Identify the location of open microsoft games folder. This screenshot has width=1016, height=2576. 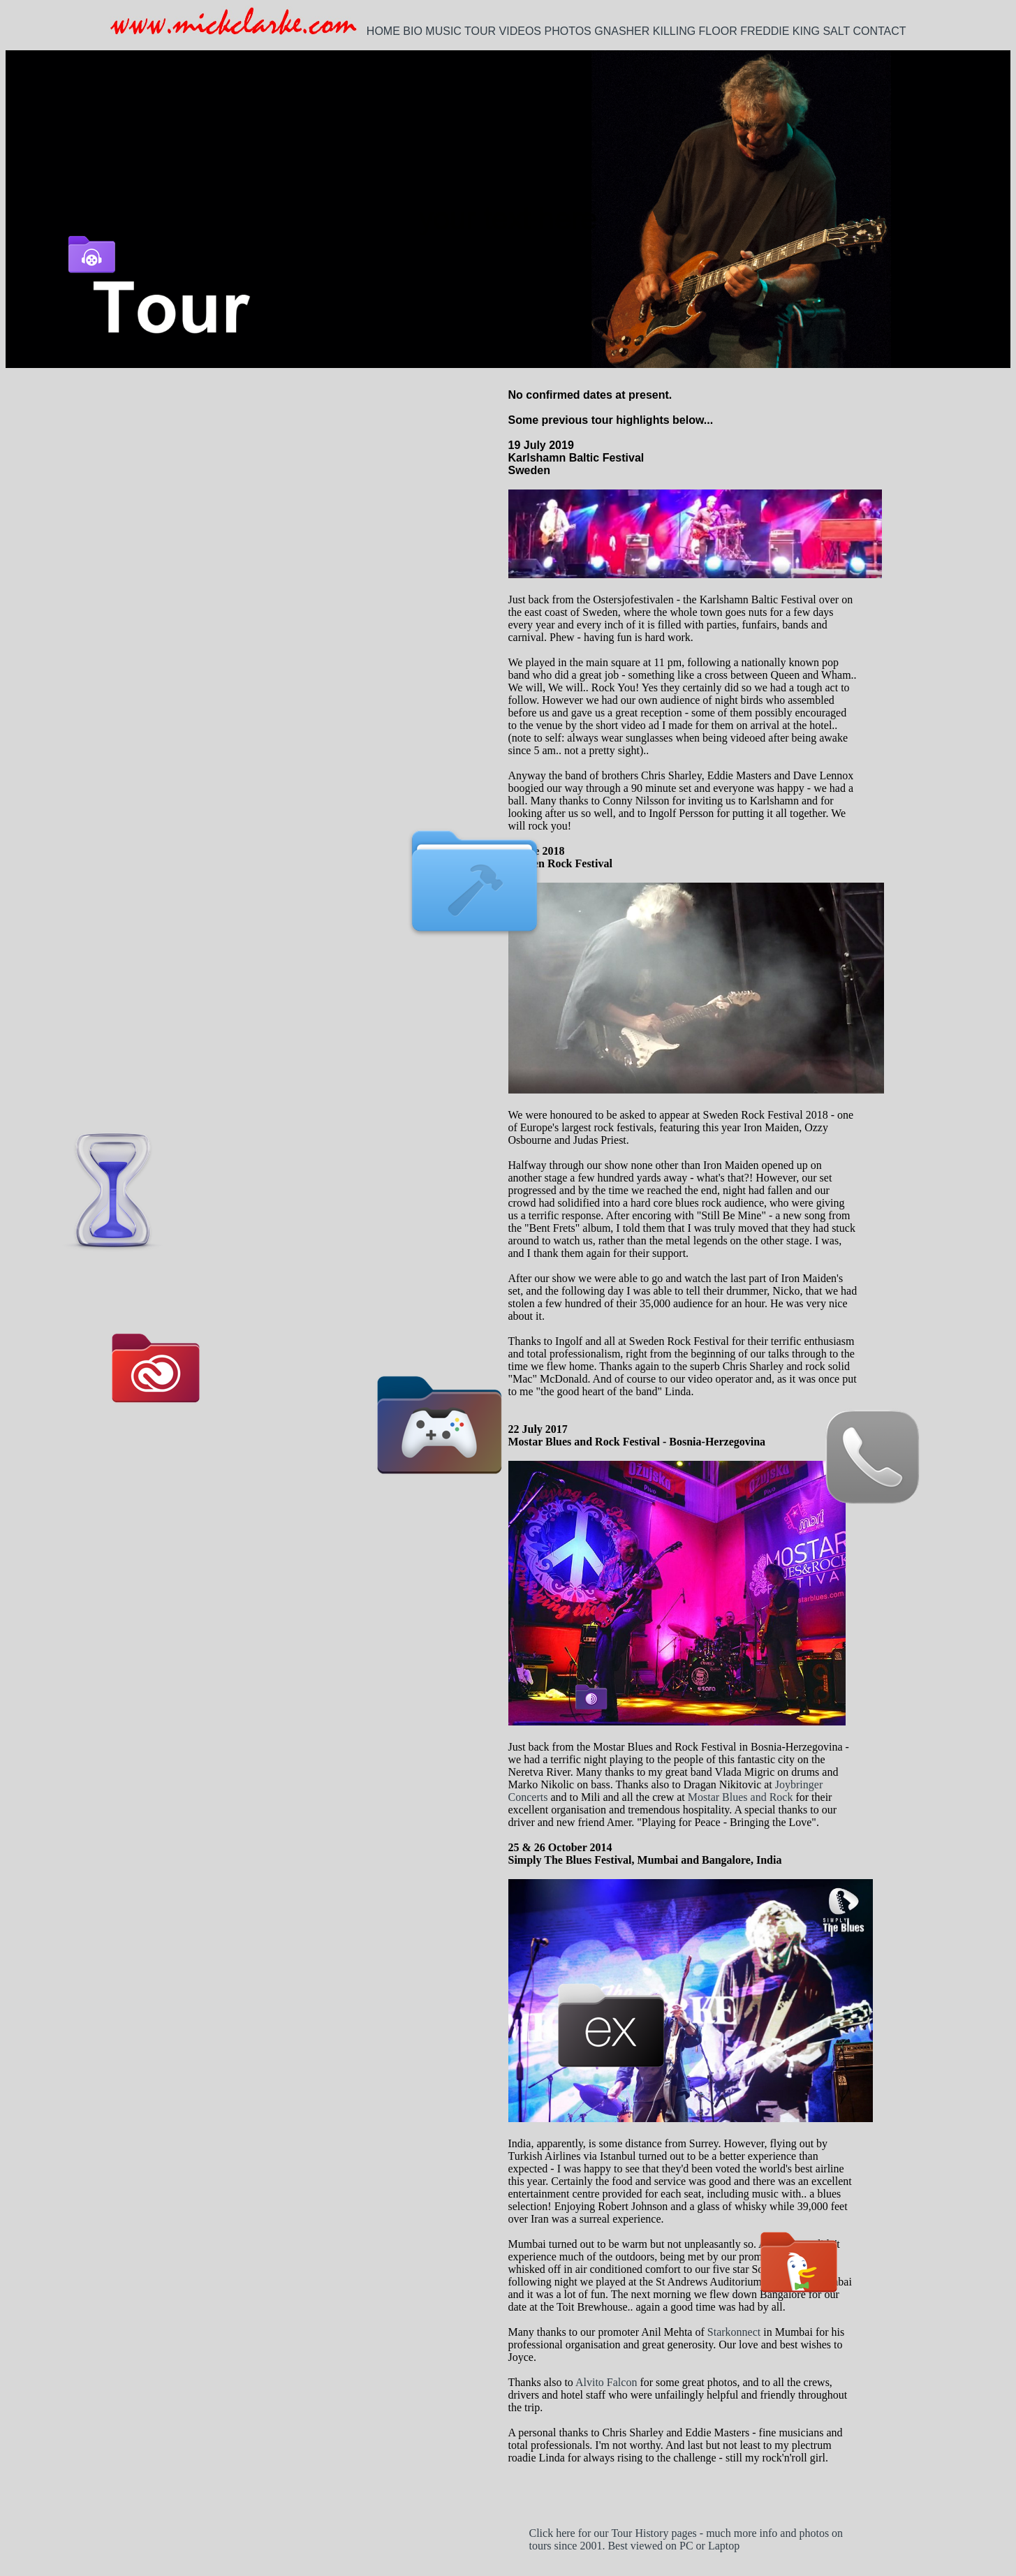
(439, 1428).